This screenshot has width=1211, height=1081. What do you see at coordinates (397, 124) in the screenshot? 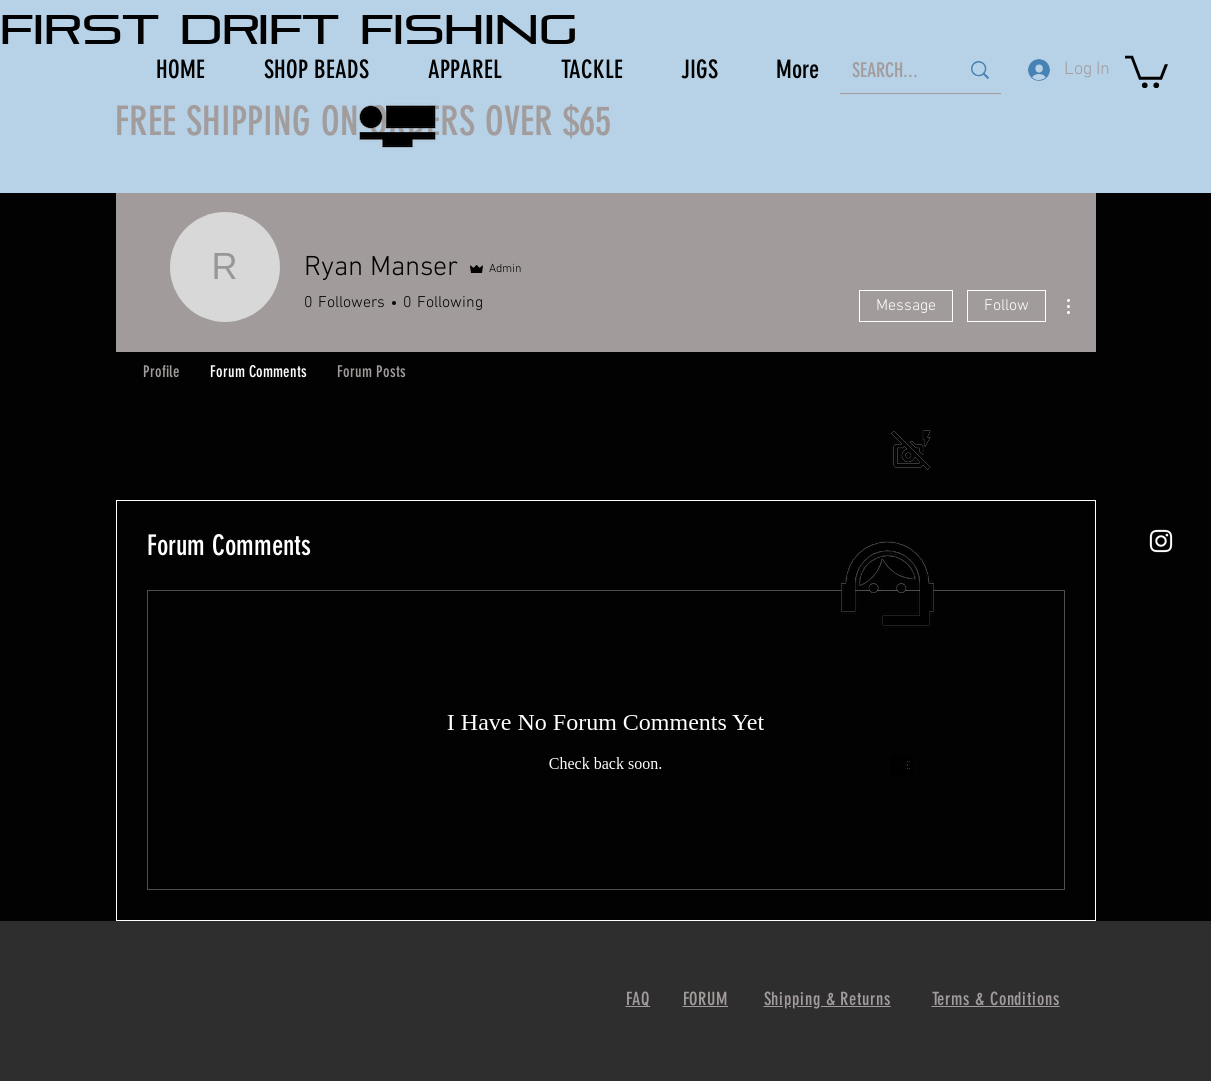
I see `select flat bed seat option for flight` at bounding box center [397, 124].